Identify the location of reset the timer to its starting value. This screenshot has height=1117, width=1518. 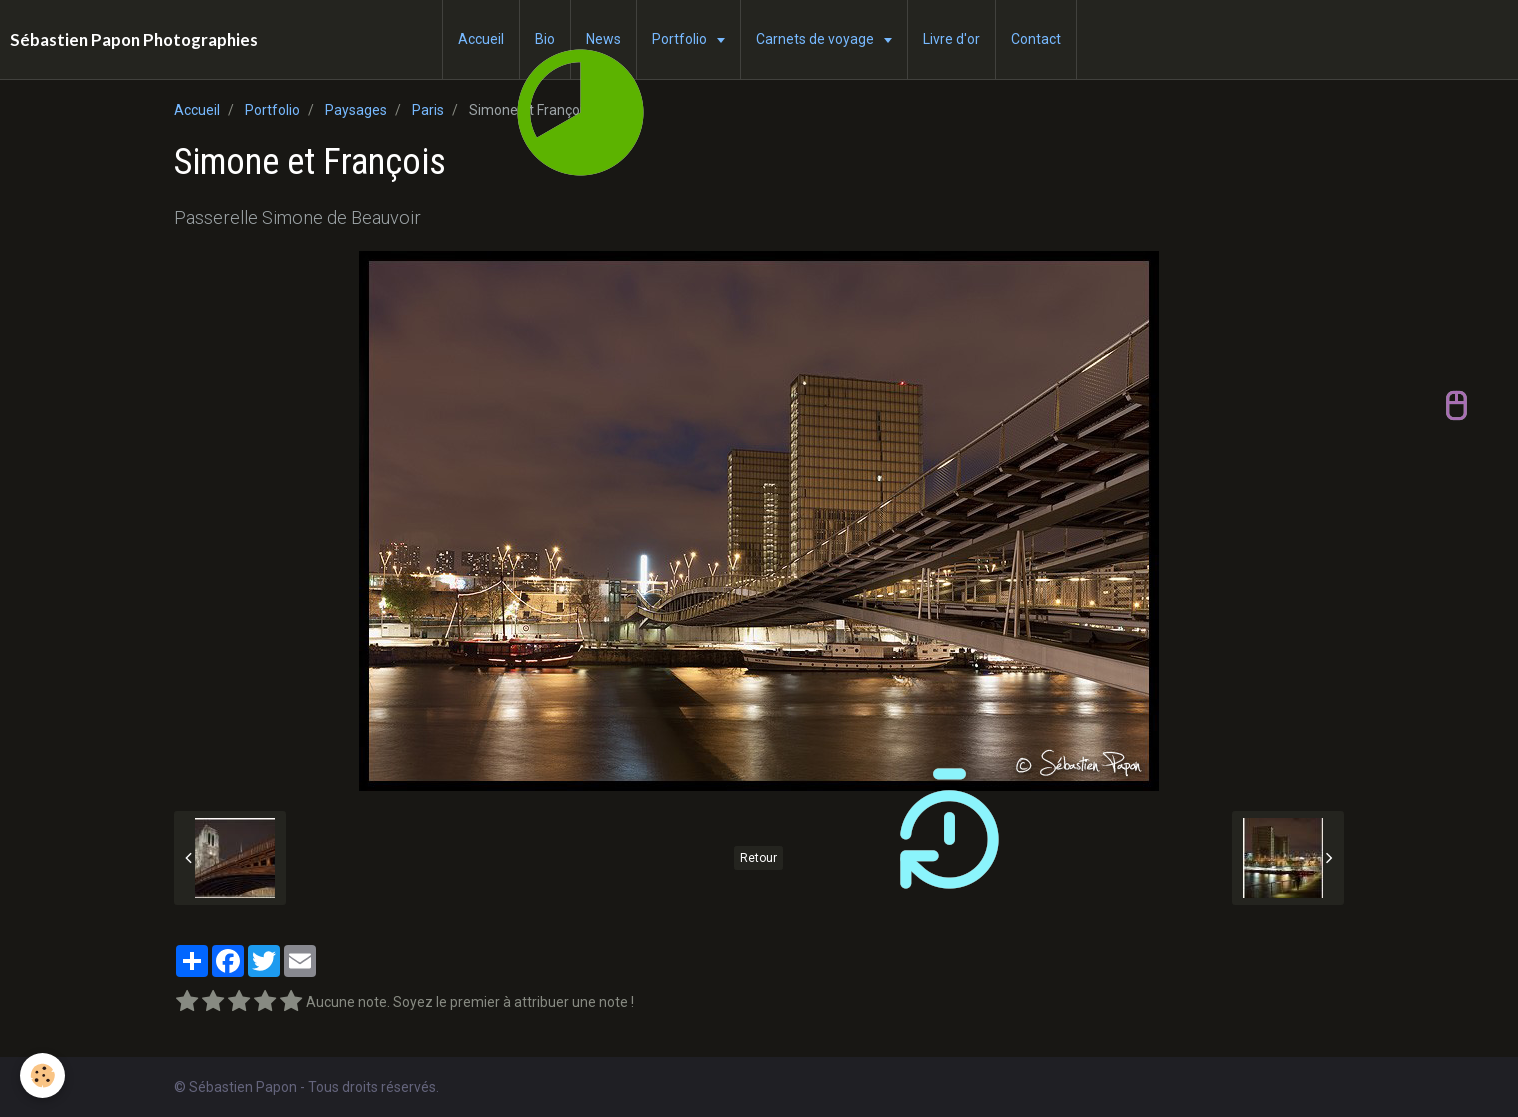
(949, 828).